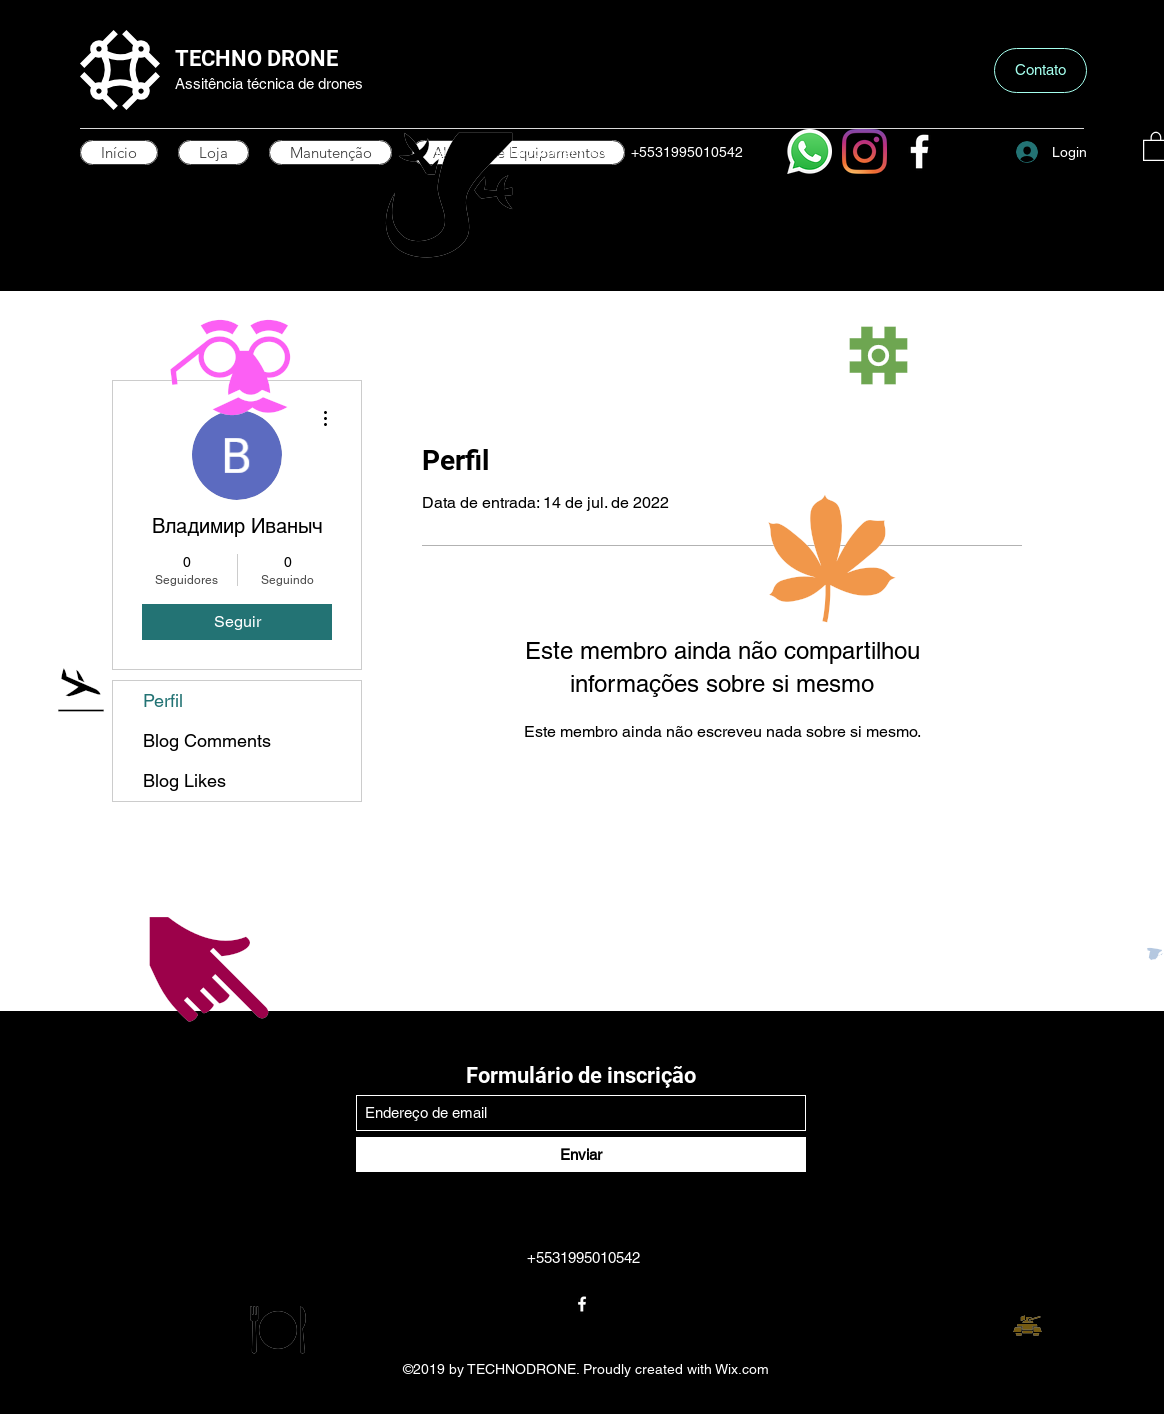 The height and width of the screenshot is (1414, 1164). I want to click on select spain as your country or region, so click(1155, 954).